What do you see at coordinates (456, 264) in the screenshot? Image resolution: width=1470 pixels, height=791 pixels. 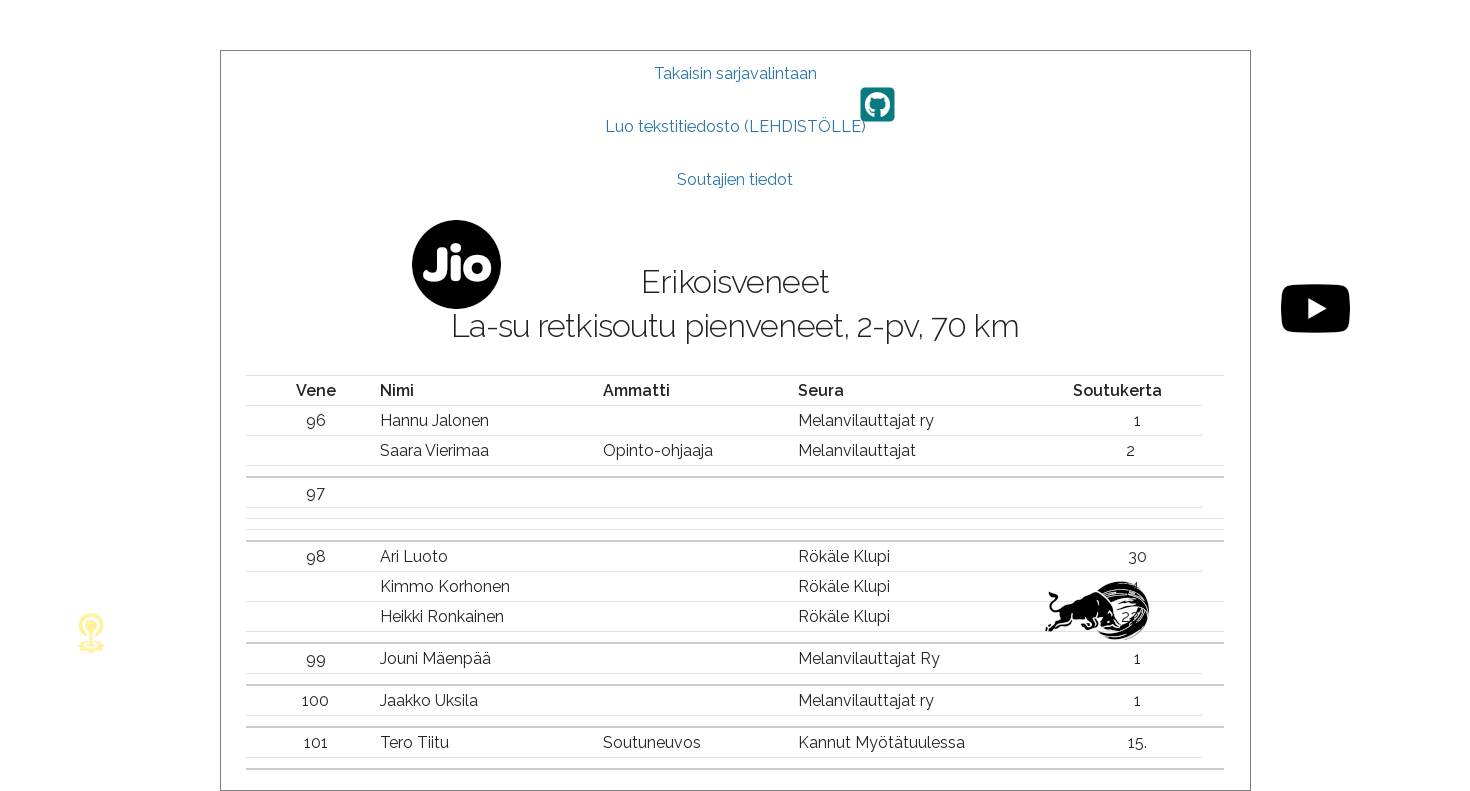 I see `jio app or service` at bounding box center [456, 264].